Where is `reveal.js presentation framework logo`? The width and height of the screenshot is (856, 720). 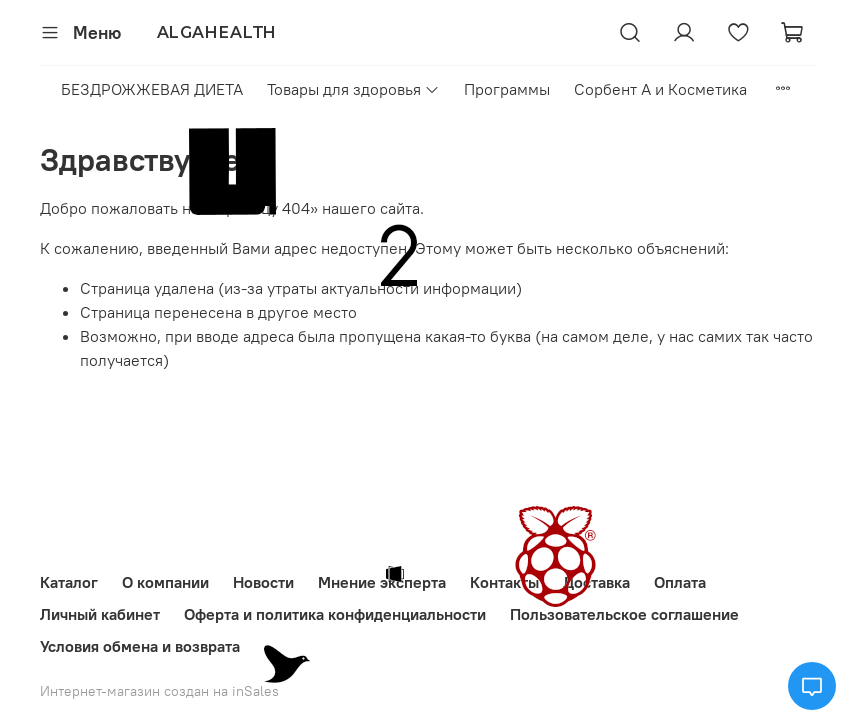 reveal.js presentation framework logo is located at coordinates (395, 574).